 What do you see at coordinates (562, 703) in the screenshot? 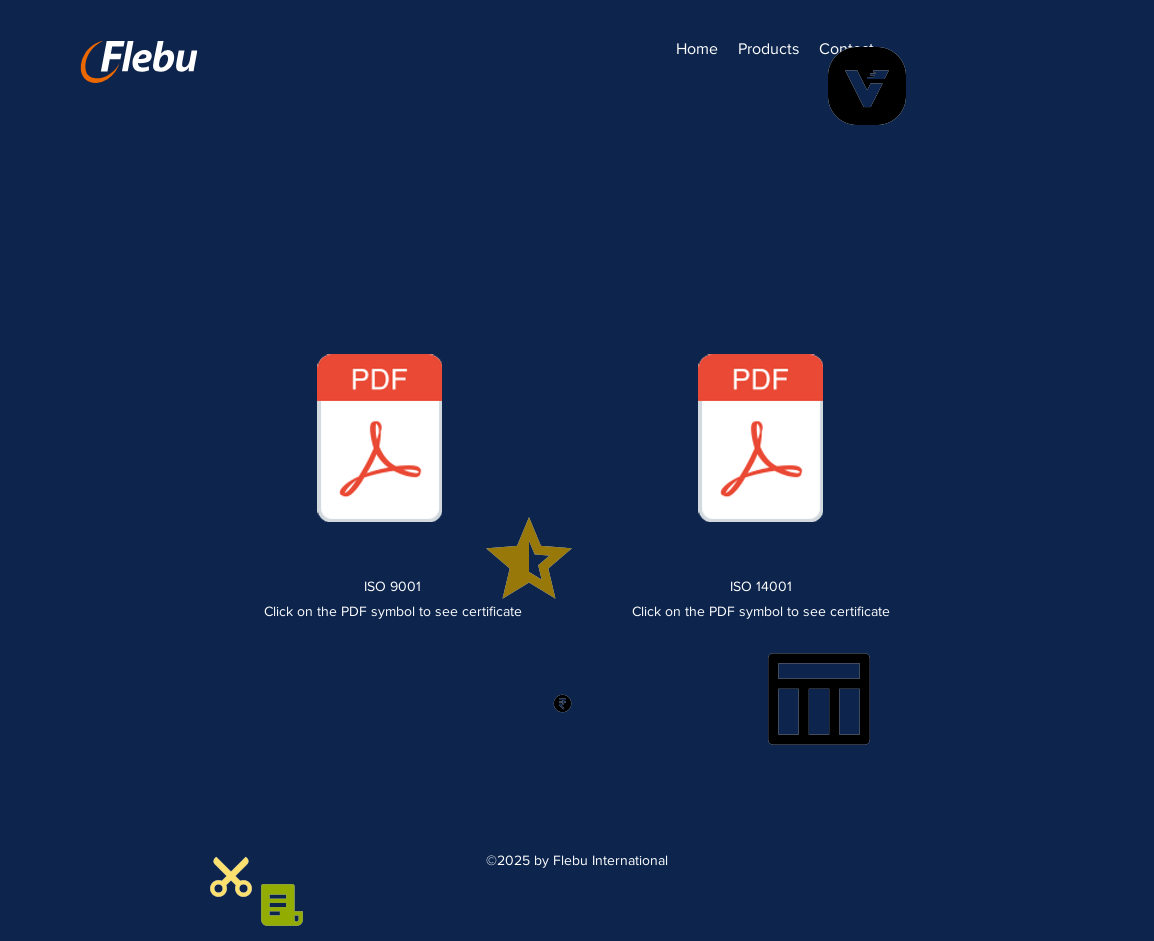
I see `view balance in Indian rupees` at bounding box center [562, 703].